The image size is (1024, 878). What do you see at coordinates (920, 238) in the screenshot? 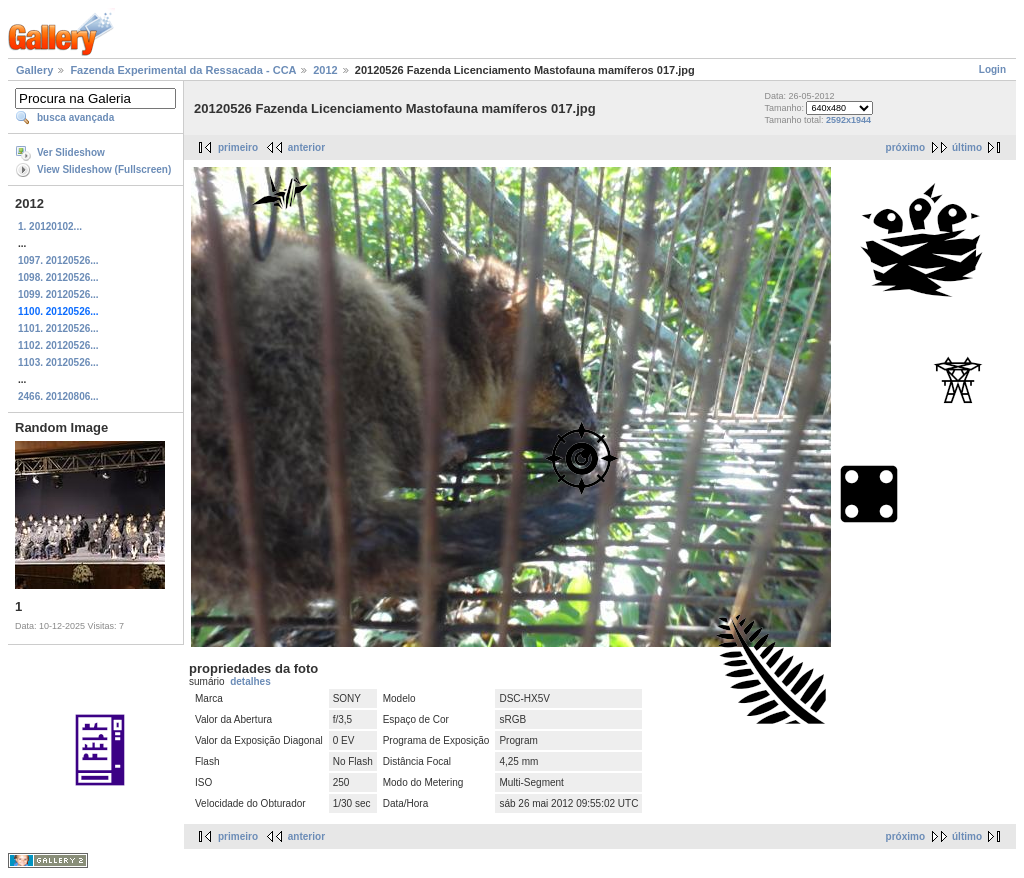
I see `view your nest or home feed` at bounding box center [920, 238].